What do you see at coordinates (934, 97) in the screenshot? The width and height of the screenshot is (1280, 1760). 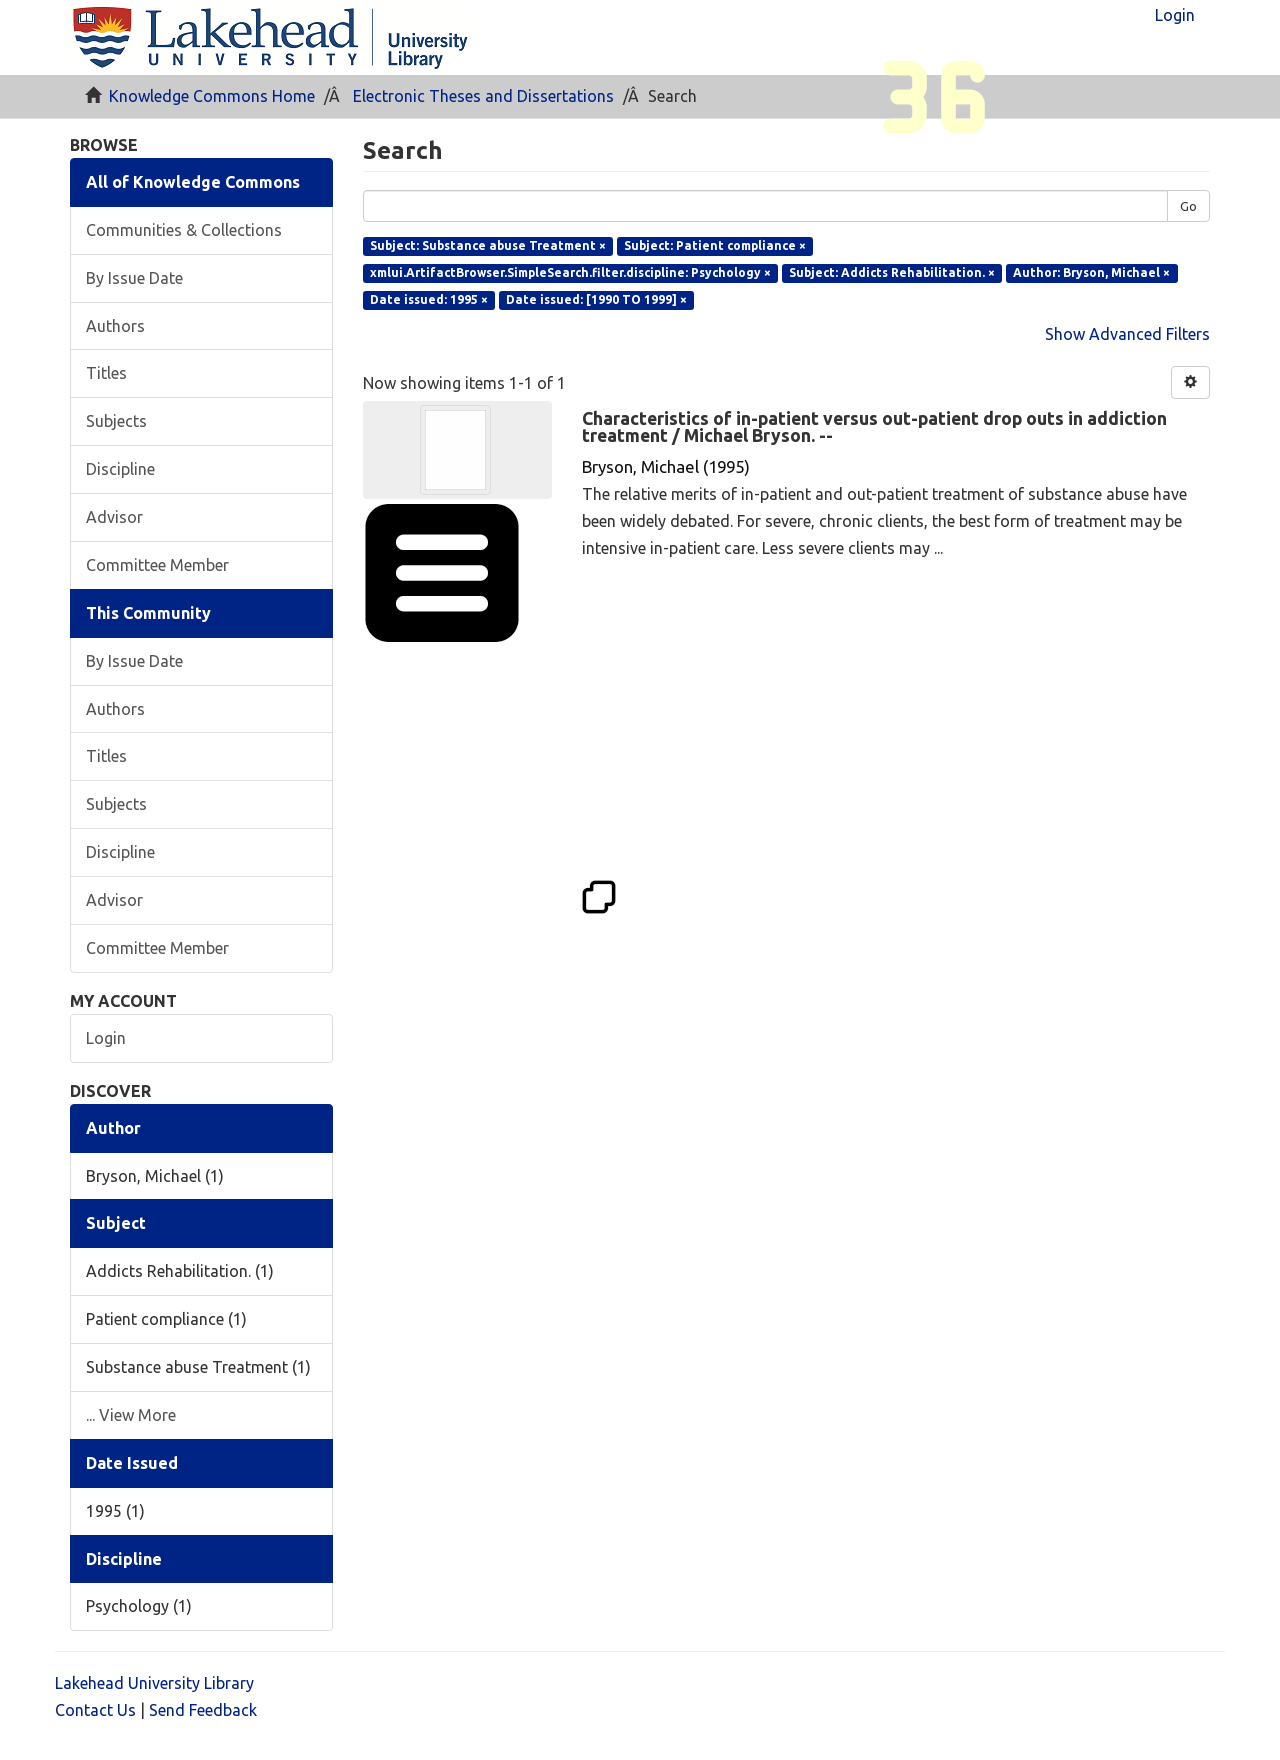 I see `indicates item number 36 in a list or sequence` at bounding box center [934, 97].